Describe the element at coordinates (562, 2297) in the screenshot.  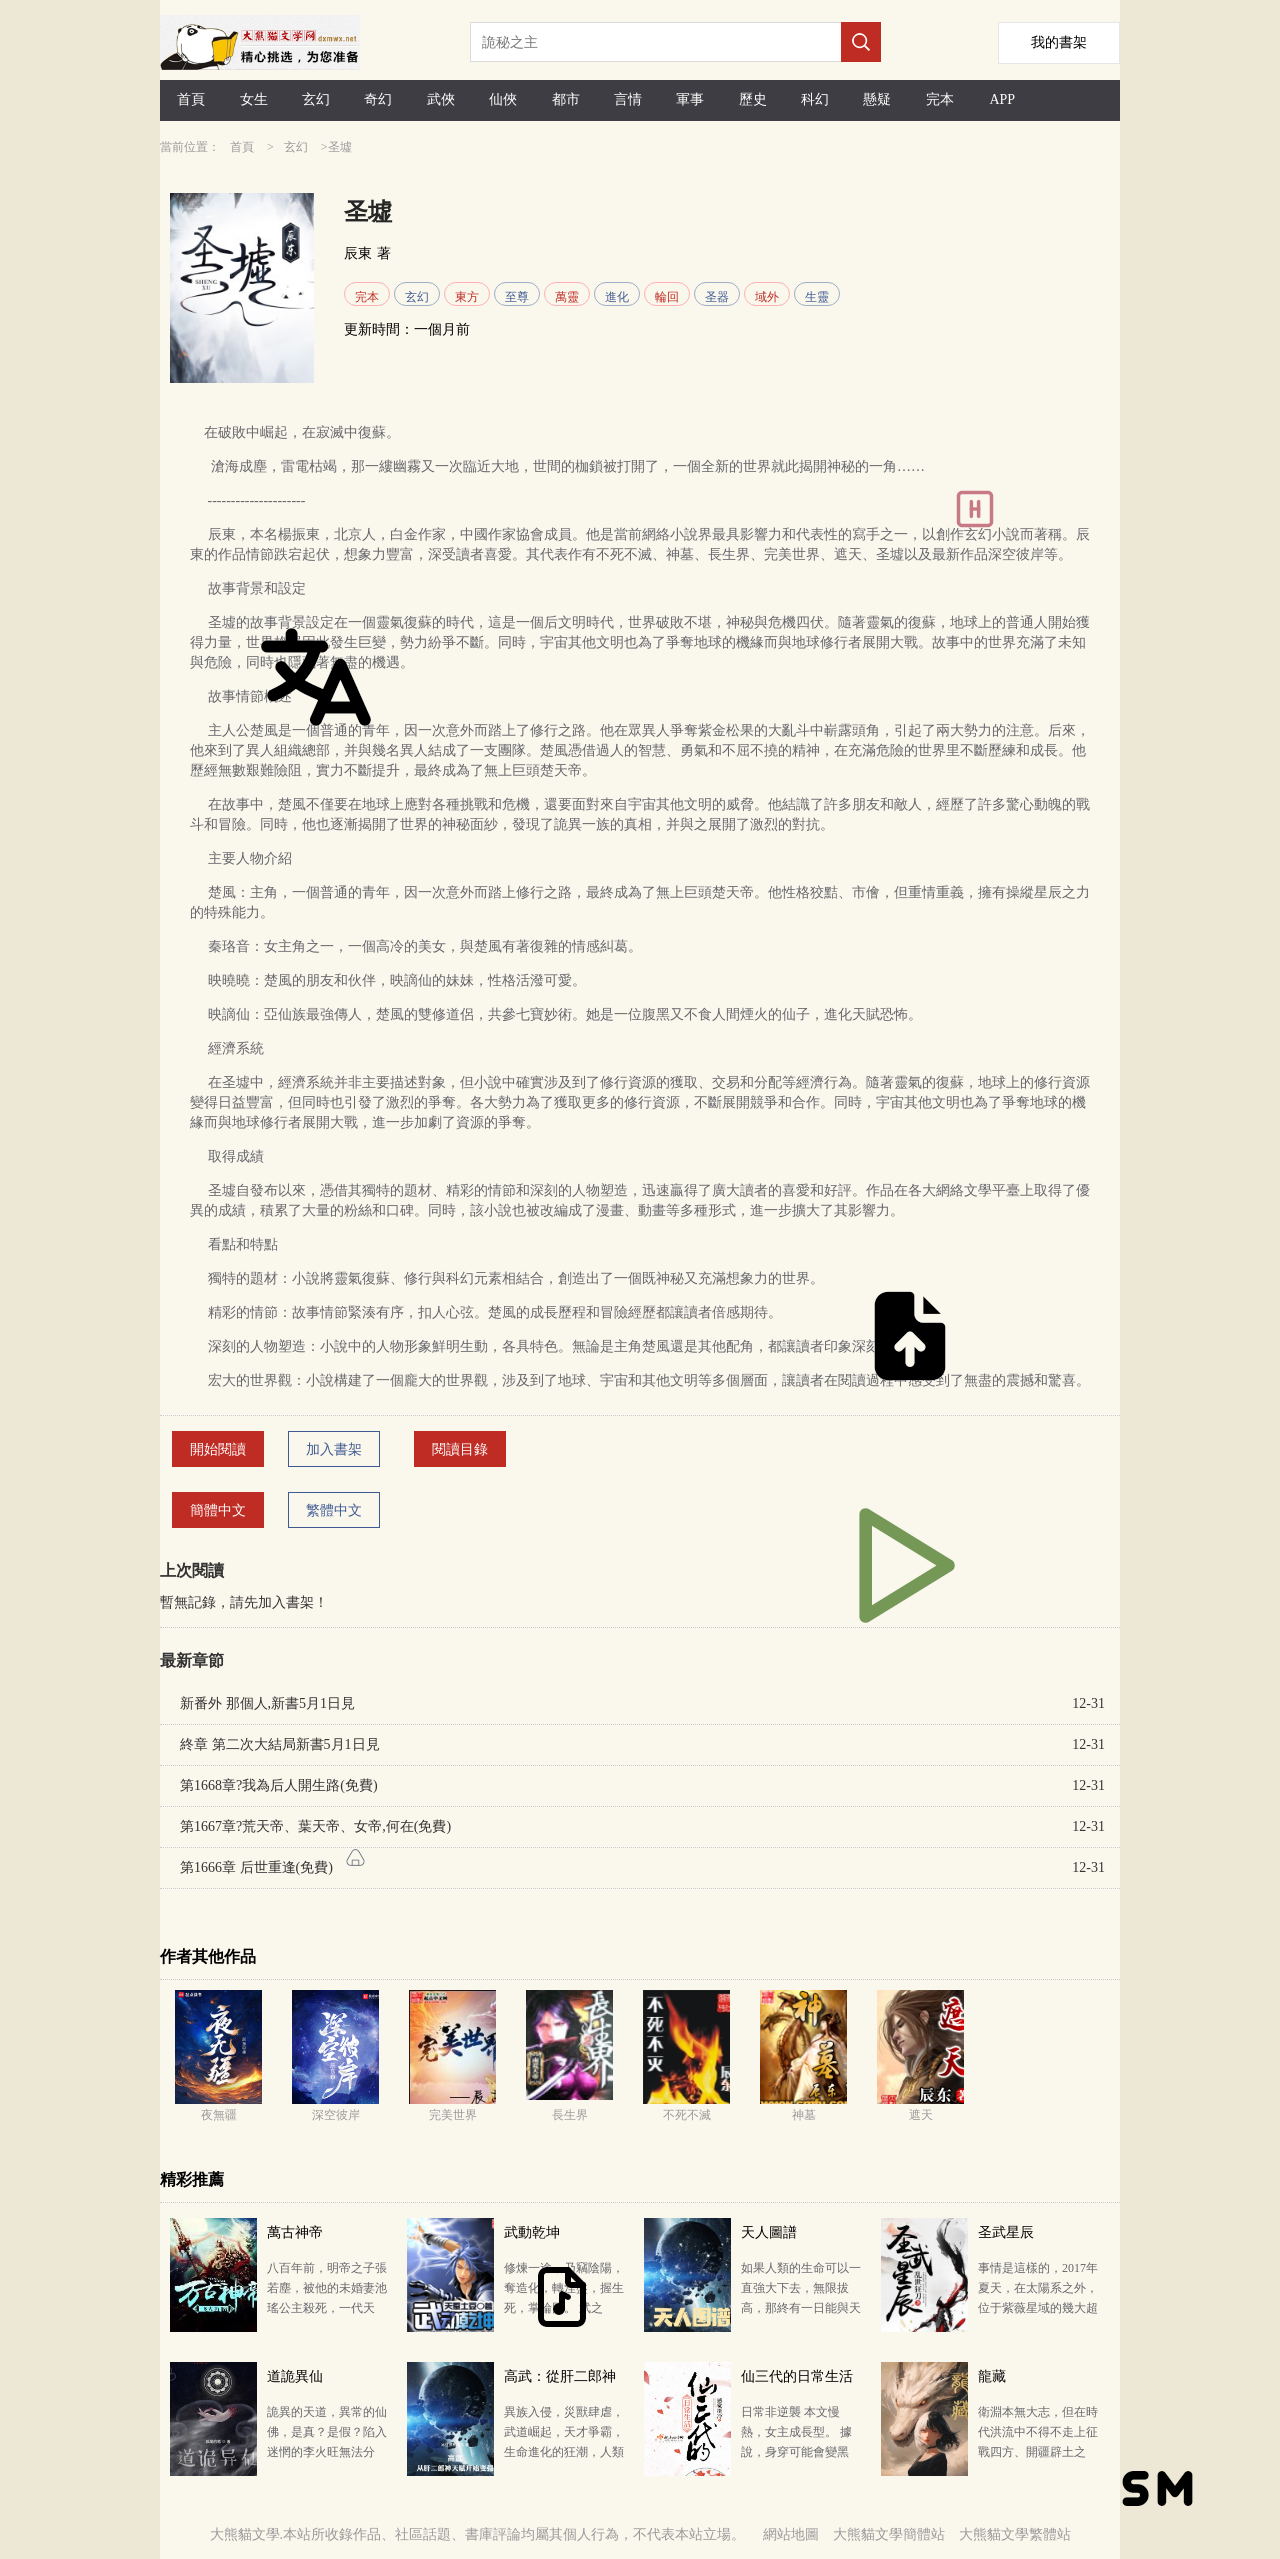
I see `open an audio or music file` at that location.